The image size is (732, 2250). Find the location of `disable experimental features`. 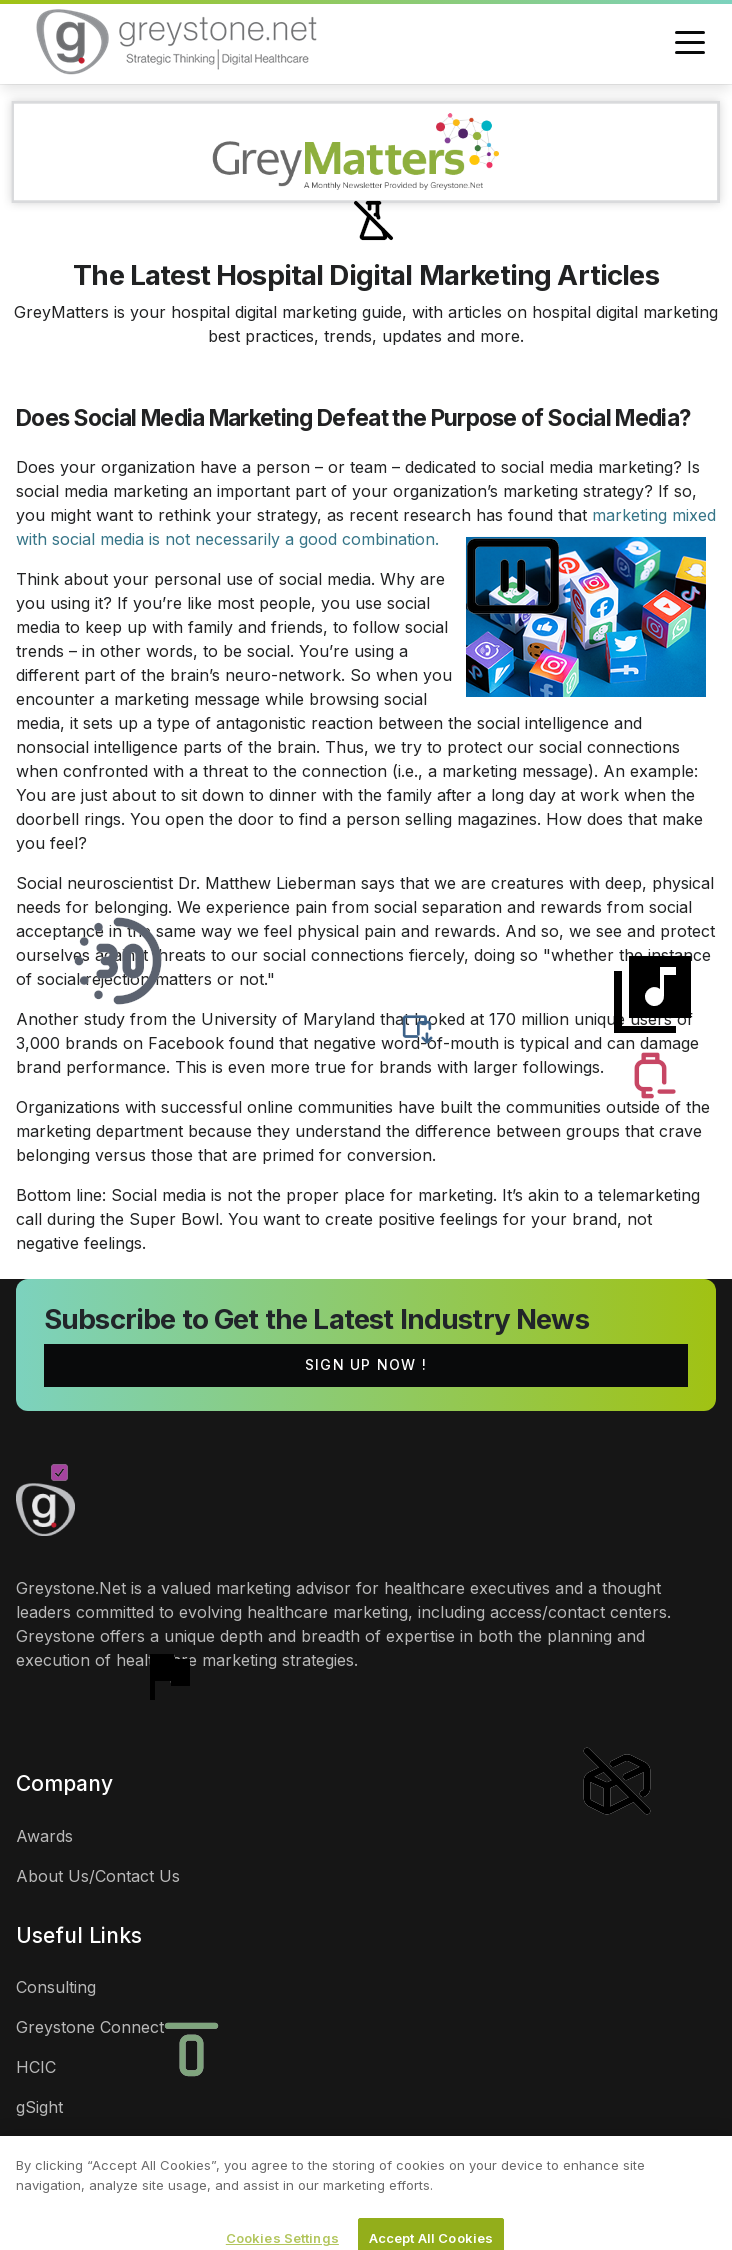

disable experimental features is located at coordinates (373, 220).